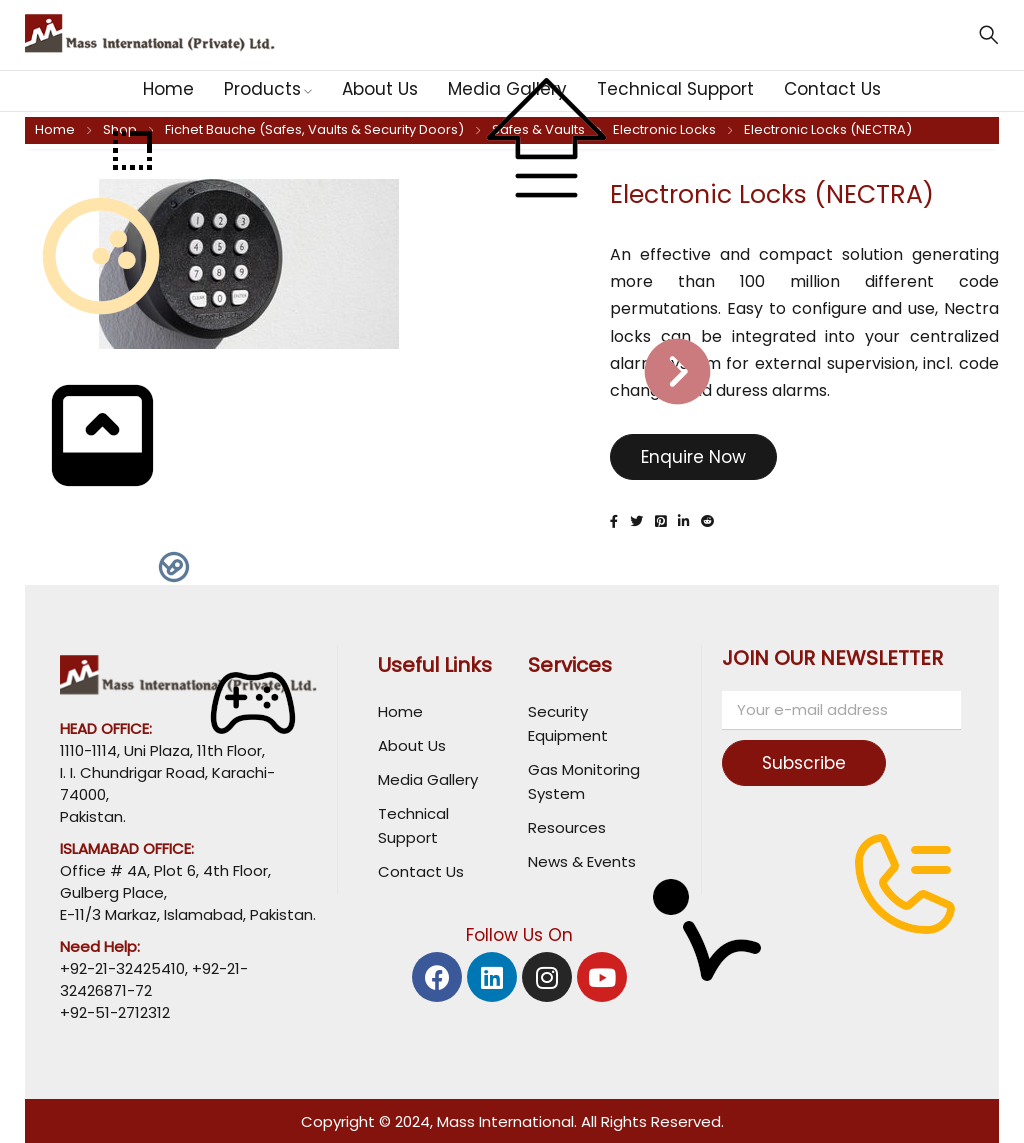 This screenshot has height=1143, width=1024. What do you see at coordinates (174, 567) in the screenshot?
I see `open steam gaming platform` at bounding box center [174, 567].